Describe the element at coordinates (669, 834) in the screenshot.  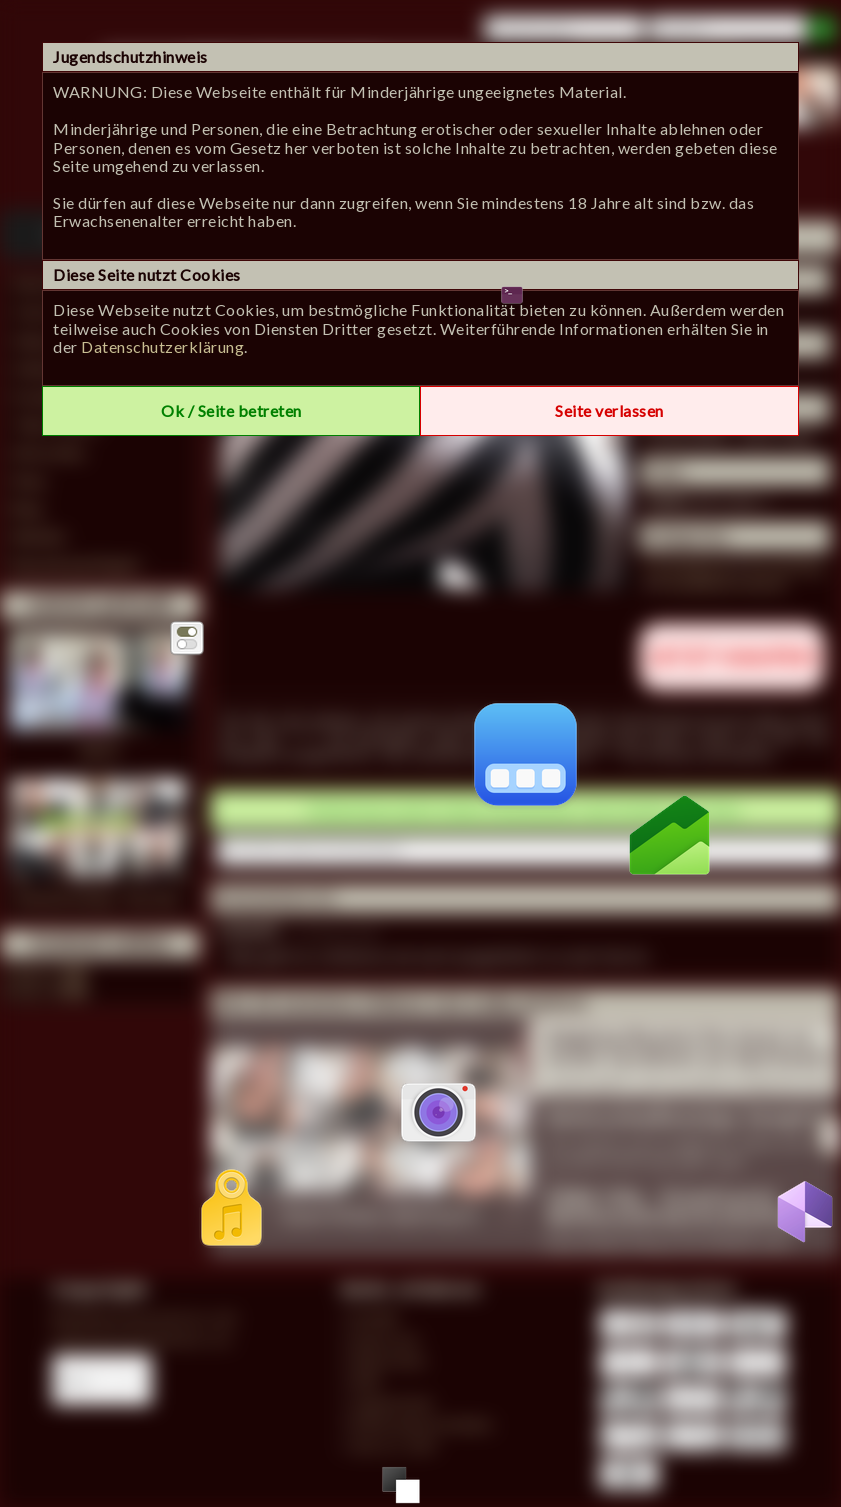
I see `open the finance app` at that location.